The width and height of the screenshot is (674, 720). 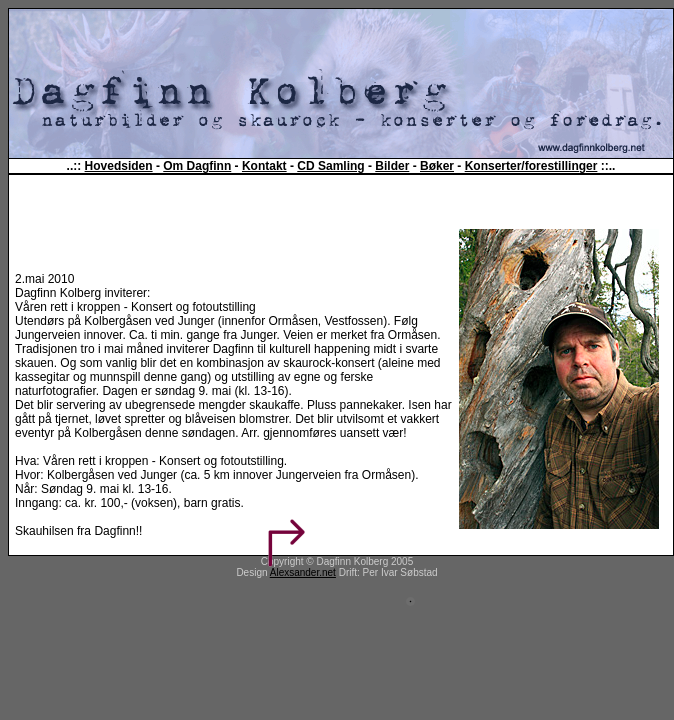 I want to click on forward or share content, so click(x=283, y=543).